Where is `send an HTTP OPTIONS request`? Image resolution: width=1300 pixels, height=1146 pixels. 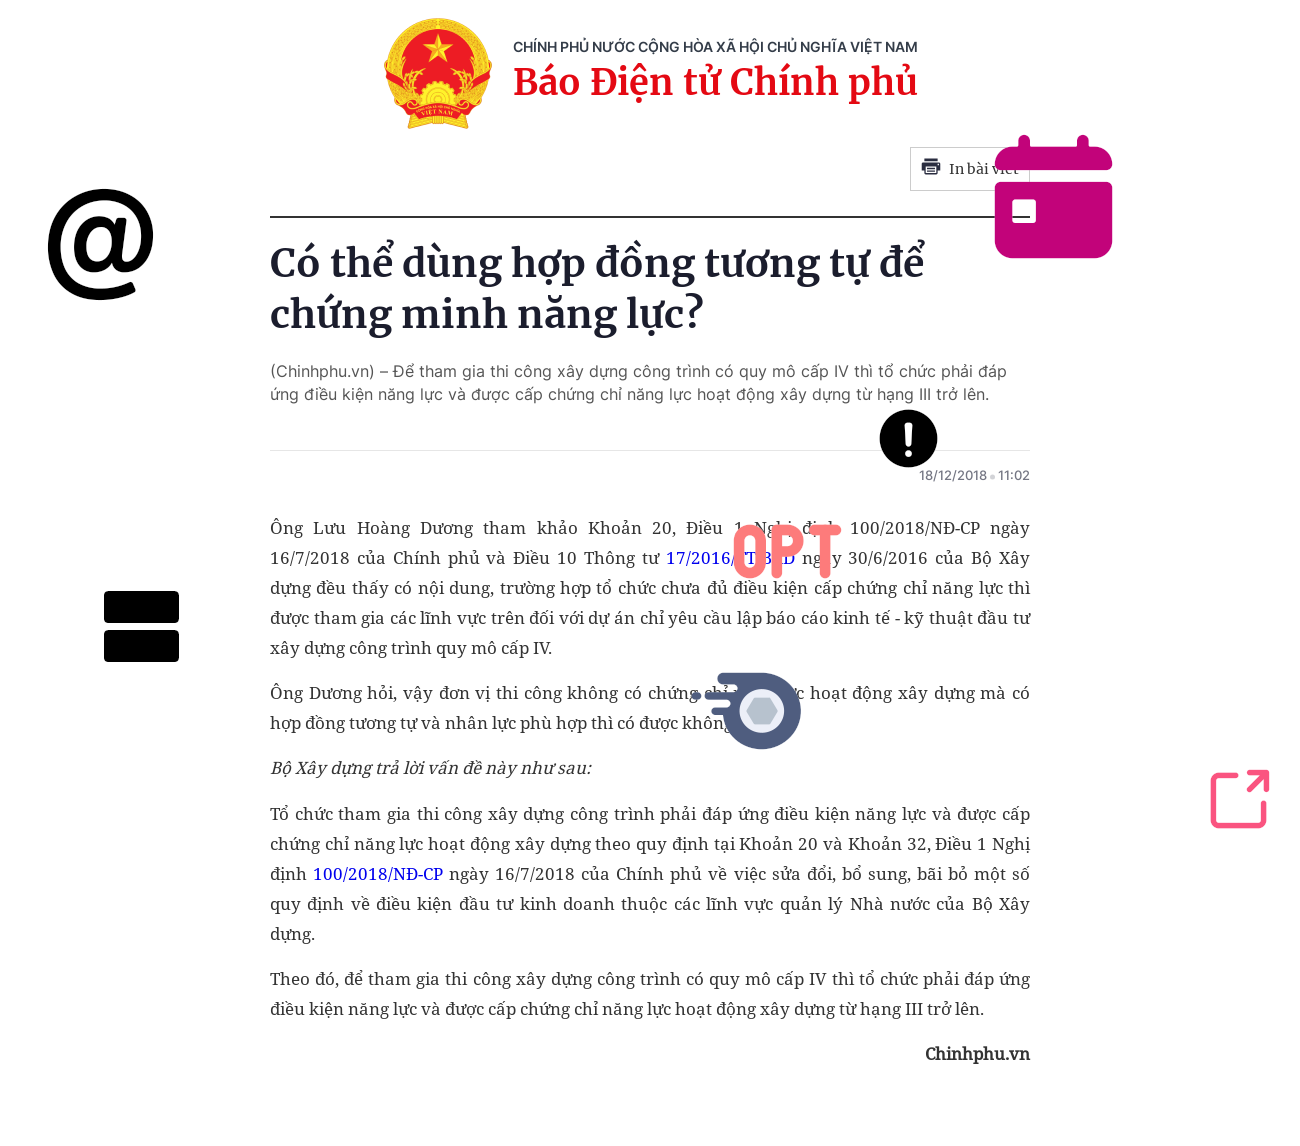
send an HTTP OPTIONS request is located at coordinates (787, 551).